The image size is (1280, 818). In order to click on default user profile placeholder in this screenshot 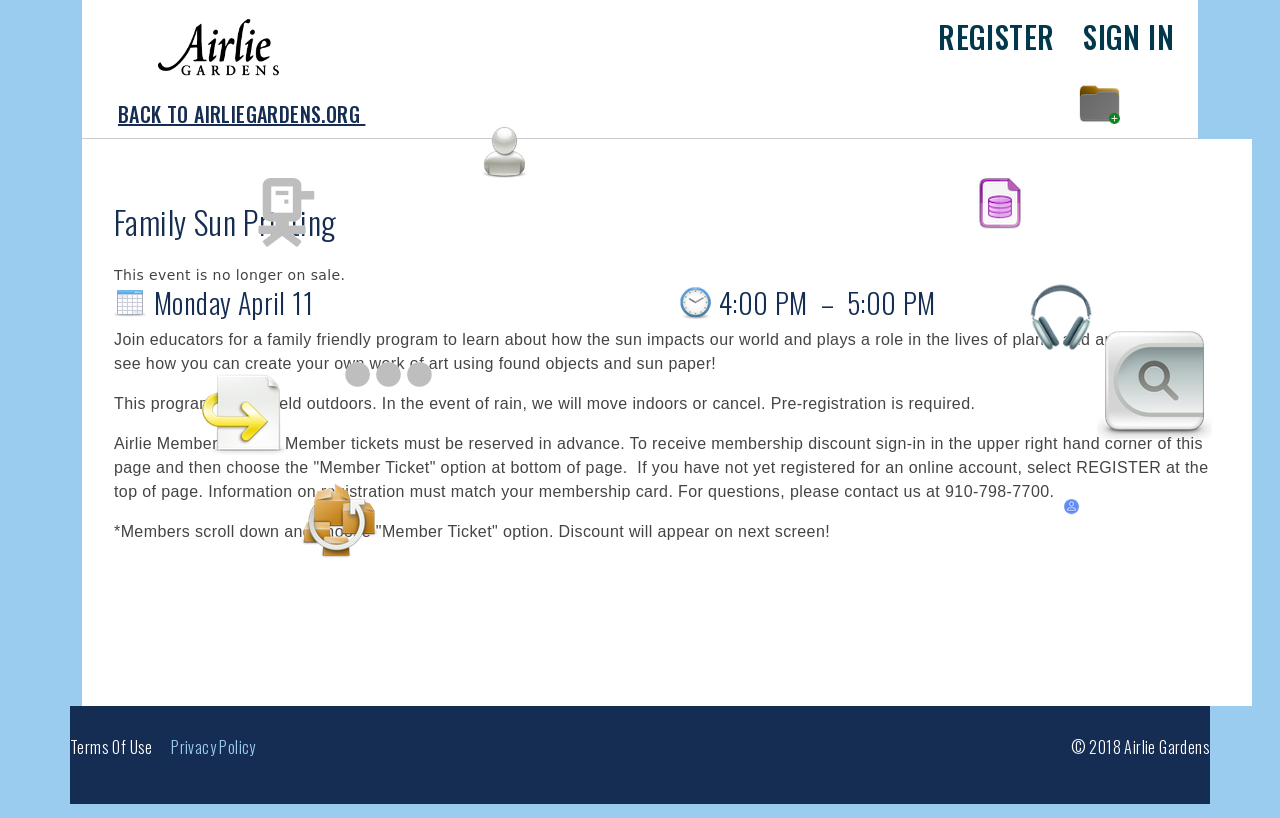, I will do `click(504, 153)`.